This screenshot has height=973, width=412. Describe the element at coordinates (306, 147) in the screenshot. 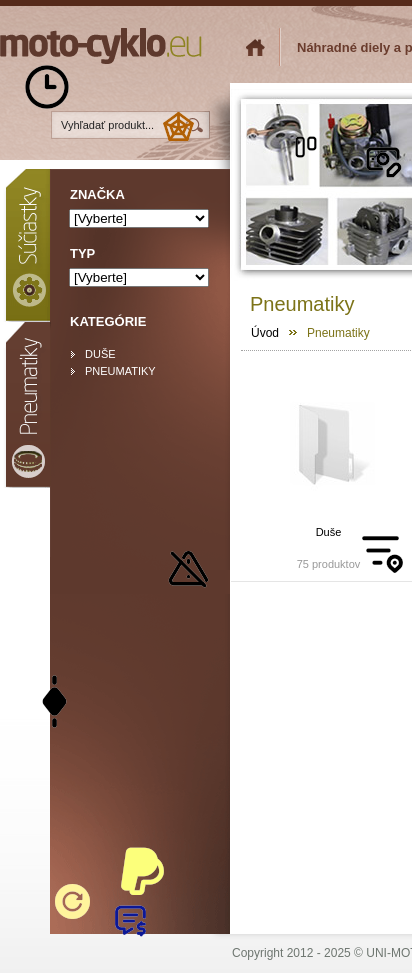

I see `switch to card view layout` at that location.